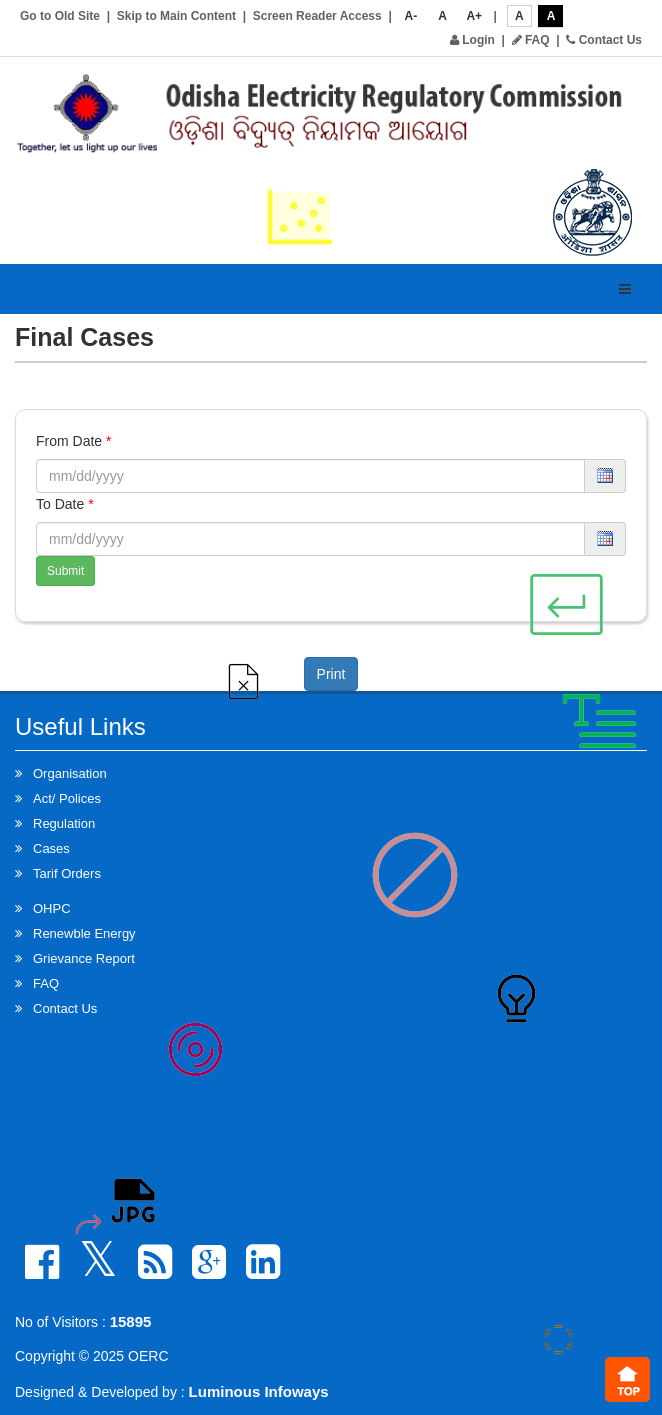  Describe the element at coordinates (88, 1224) in the screenshot. I see `share or forward content` at that location.